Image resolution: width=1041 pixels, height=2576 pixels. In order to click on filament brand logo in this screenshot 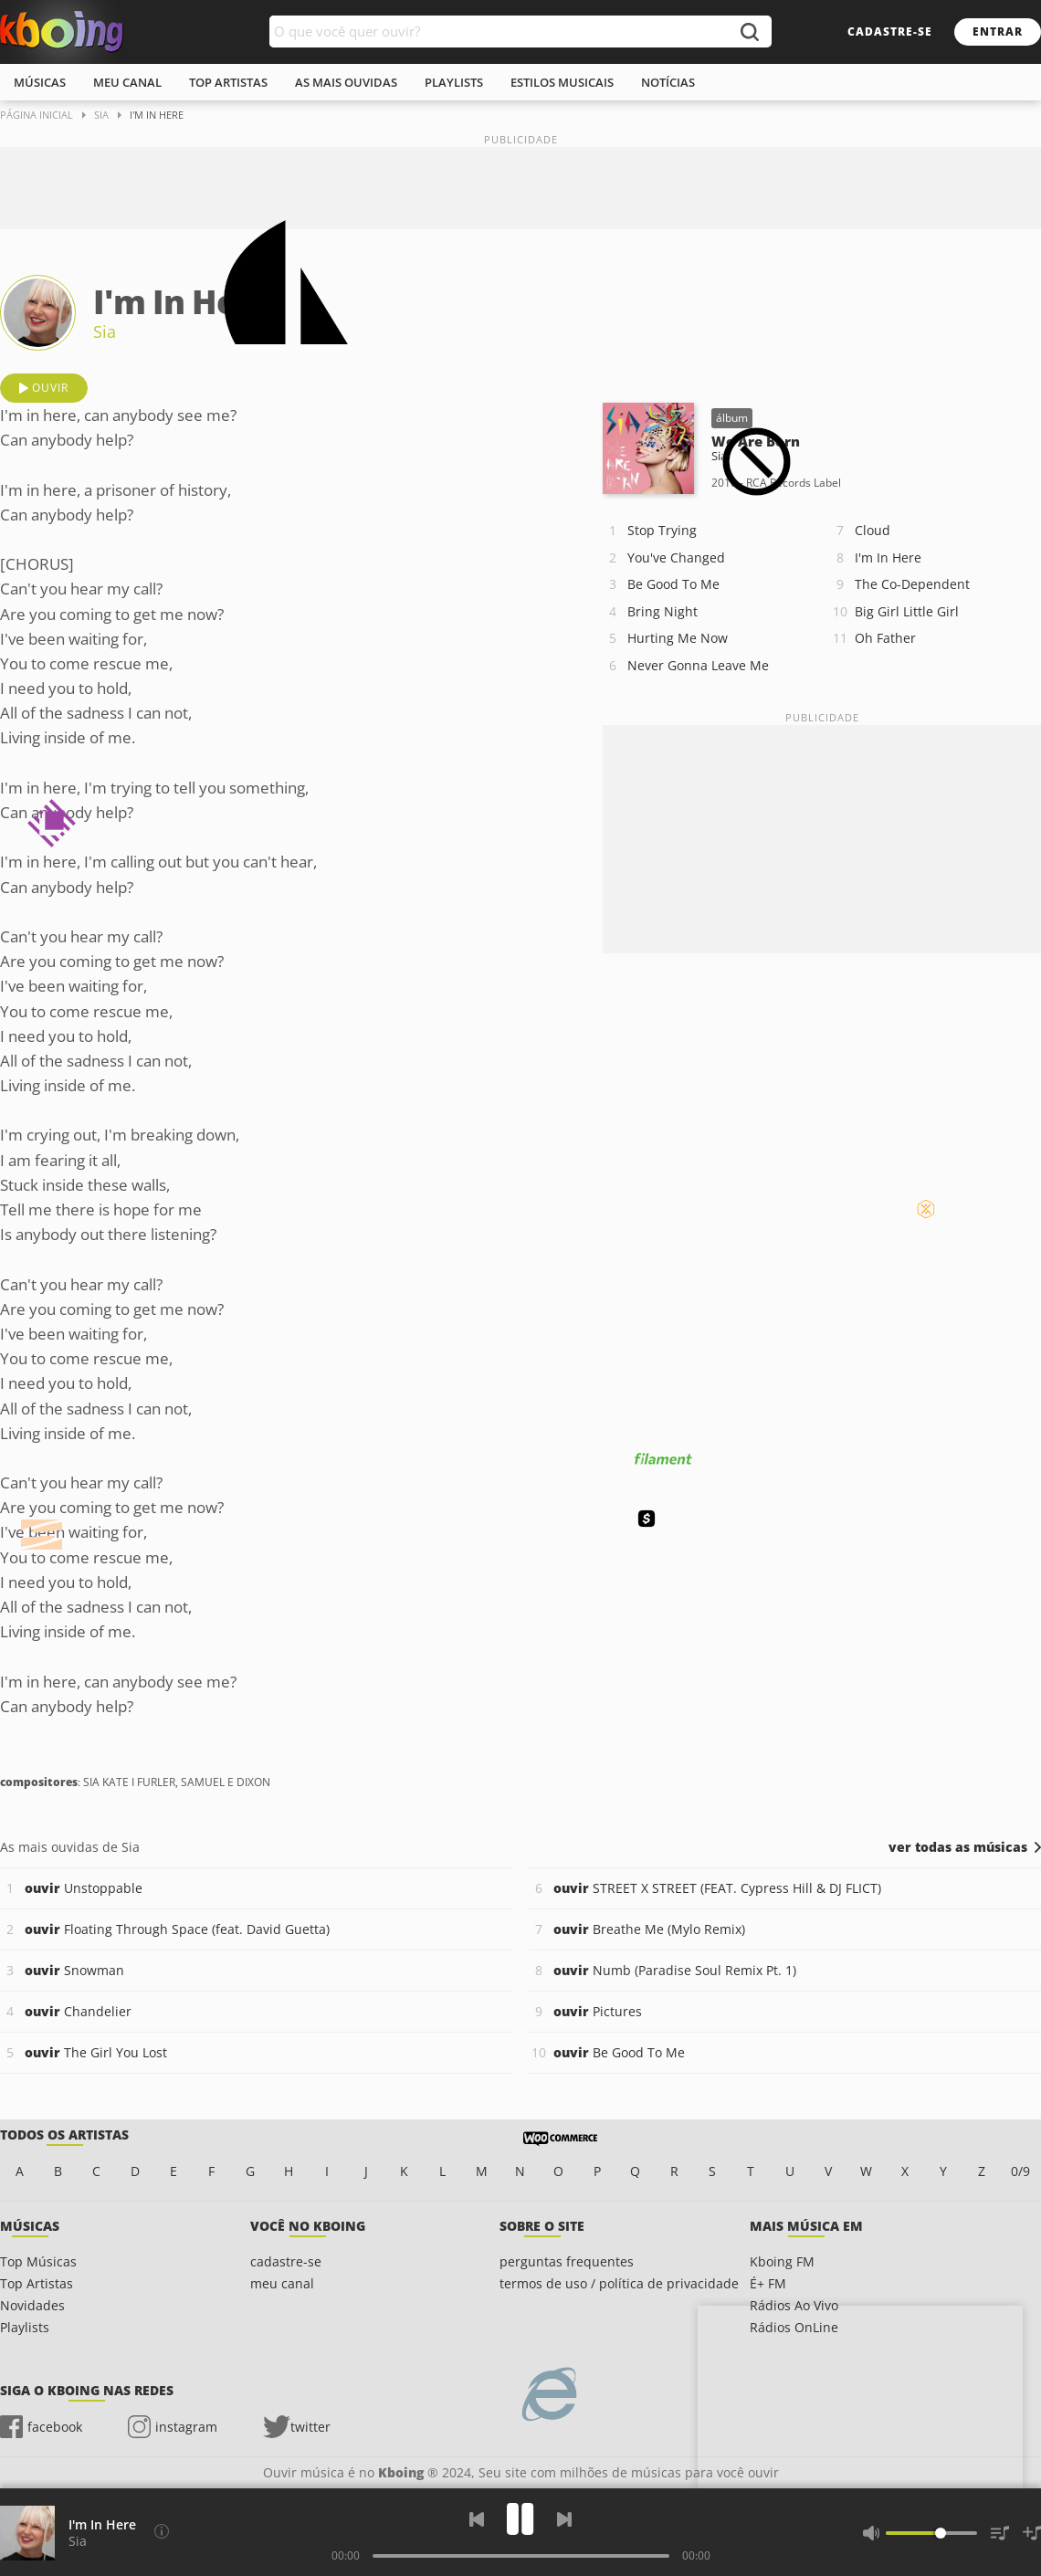, I will do `click(663, 1458)`.